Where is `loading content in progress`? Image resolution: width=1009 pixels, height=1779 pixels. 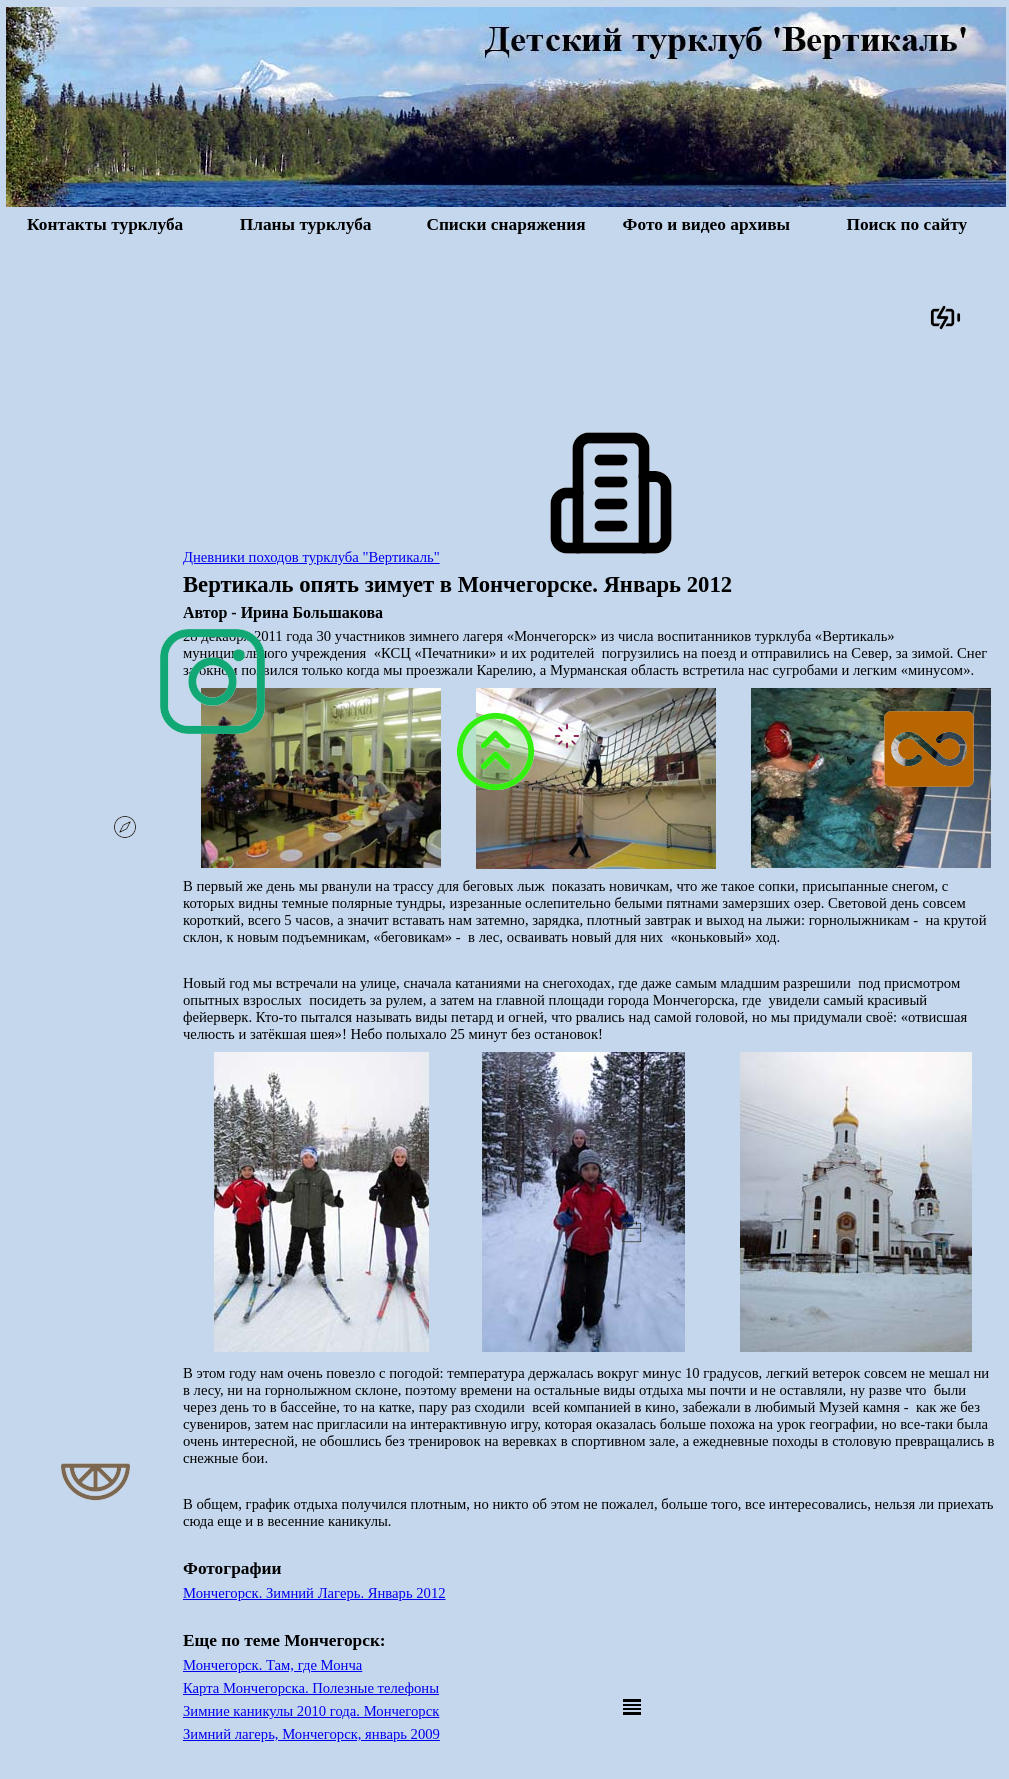
loading content in progress is located at coordinates (567, 736).